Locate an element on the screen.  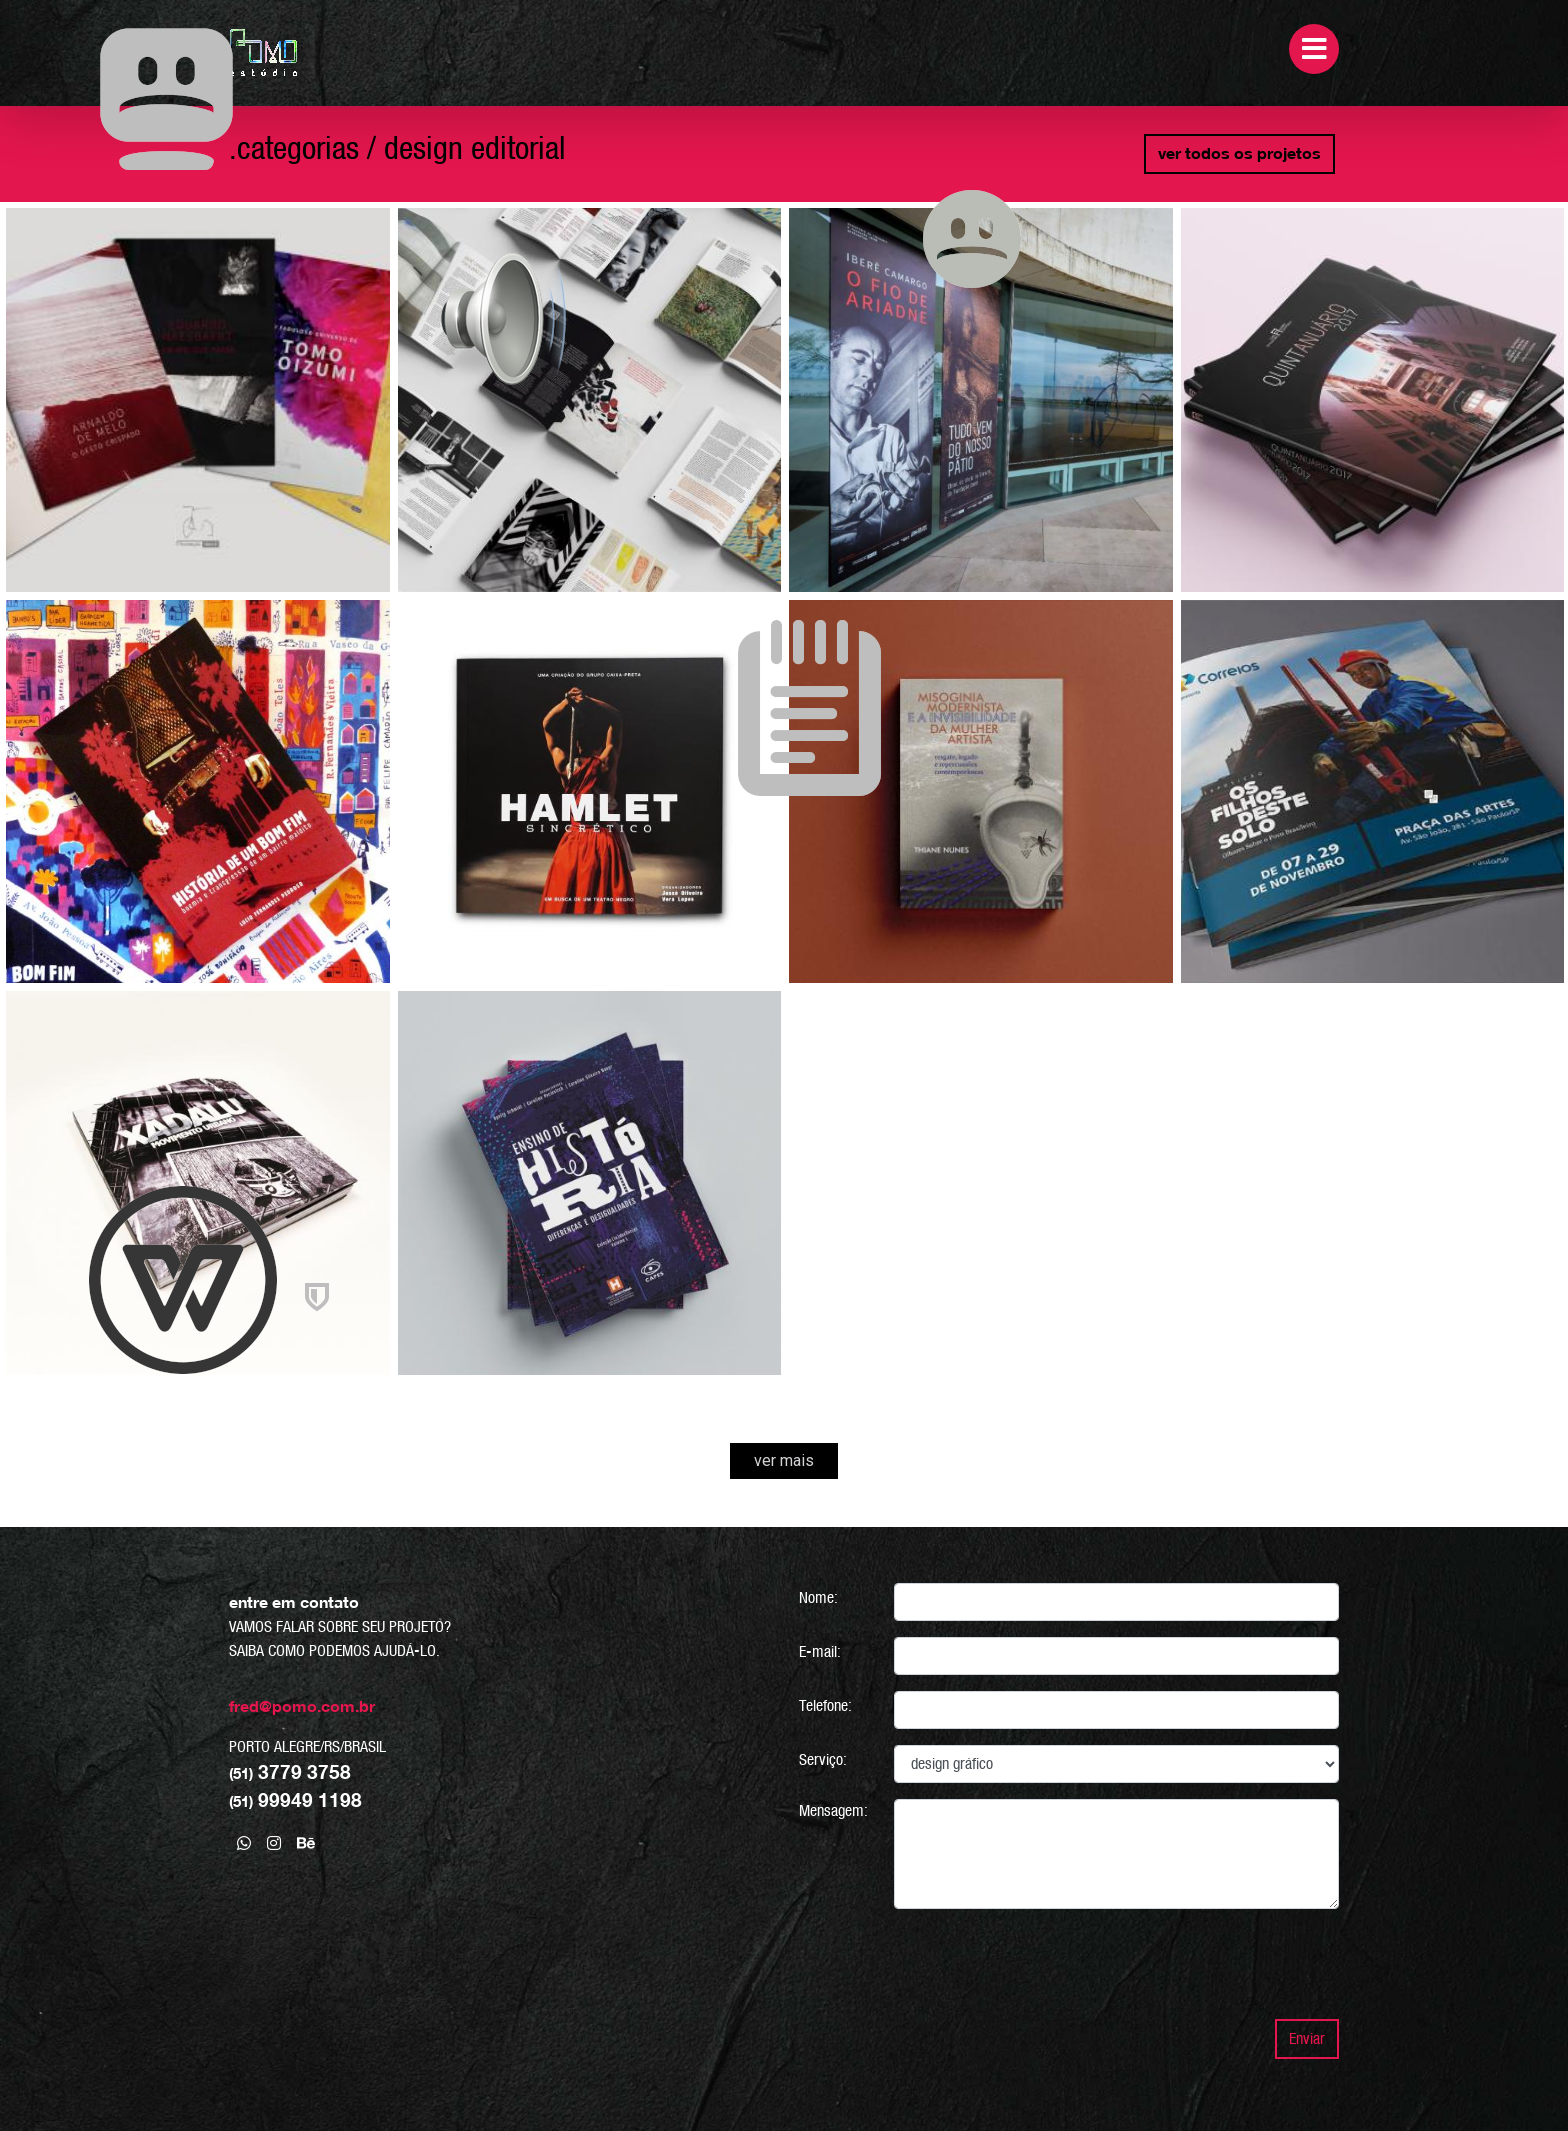
indicates a system error or computer failure is located at coordinates (166, 94).